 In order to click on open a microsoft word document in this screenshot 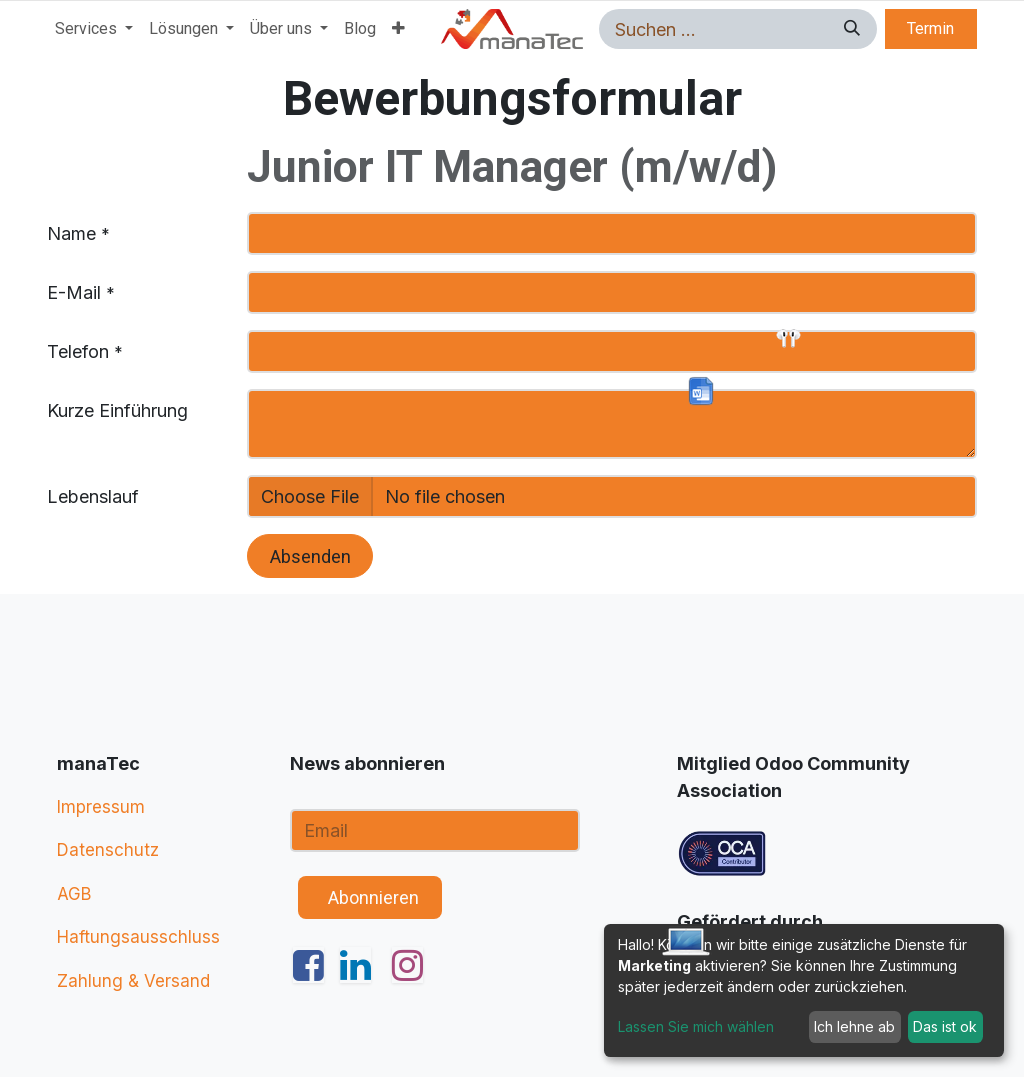, I will do `click(701, 391)`.